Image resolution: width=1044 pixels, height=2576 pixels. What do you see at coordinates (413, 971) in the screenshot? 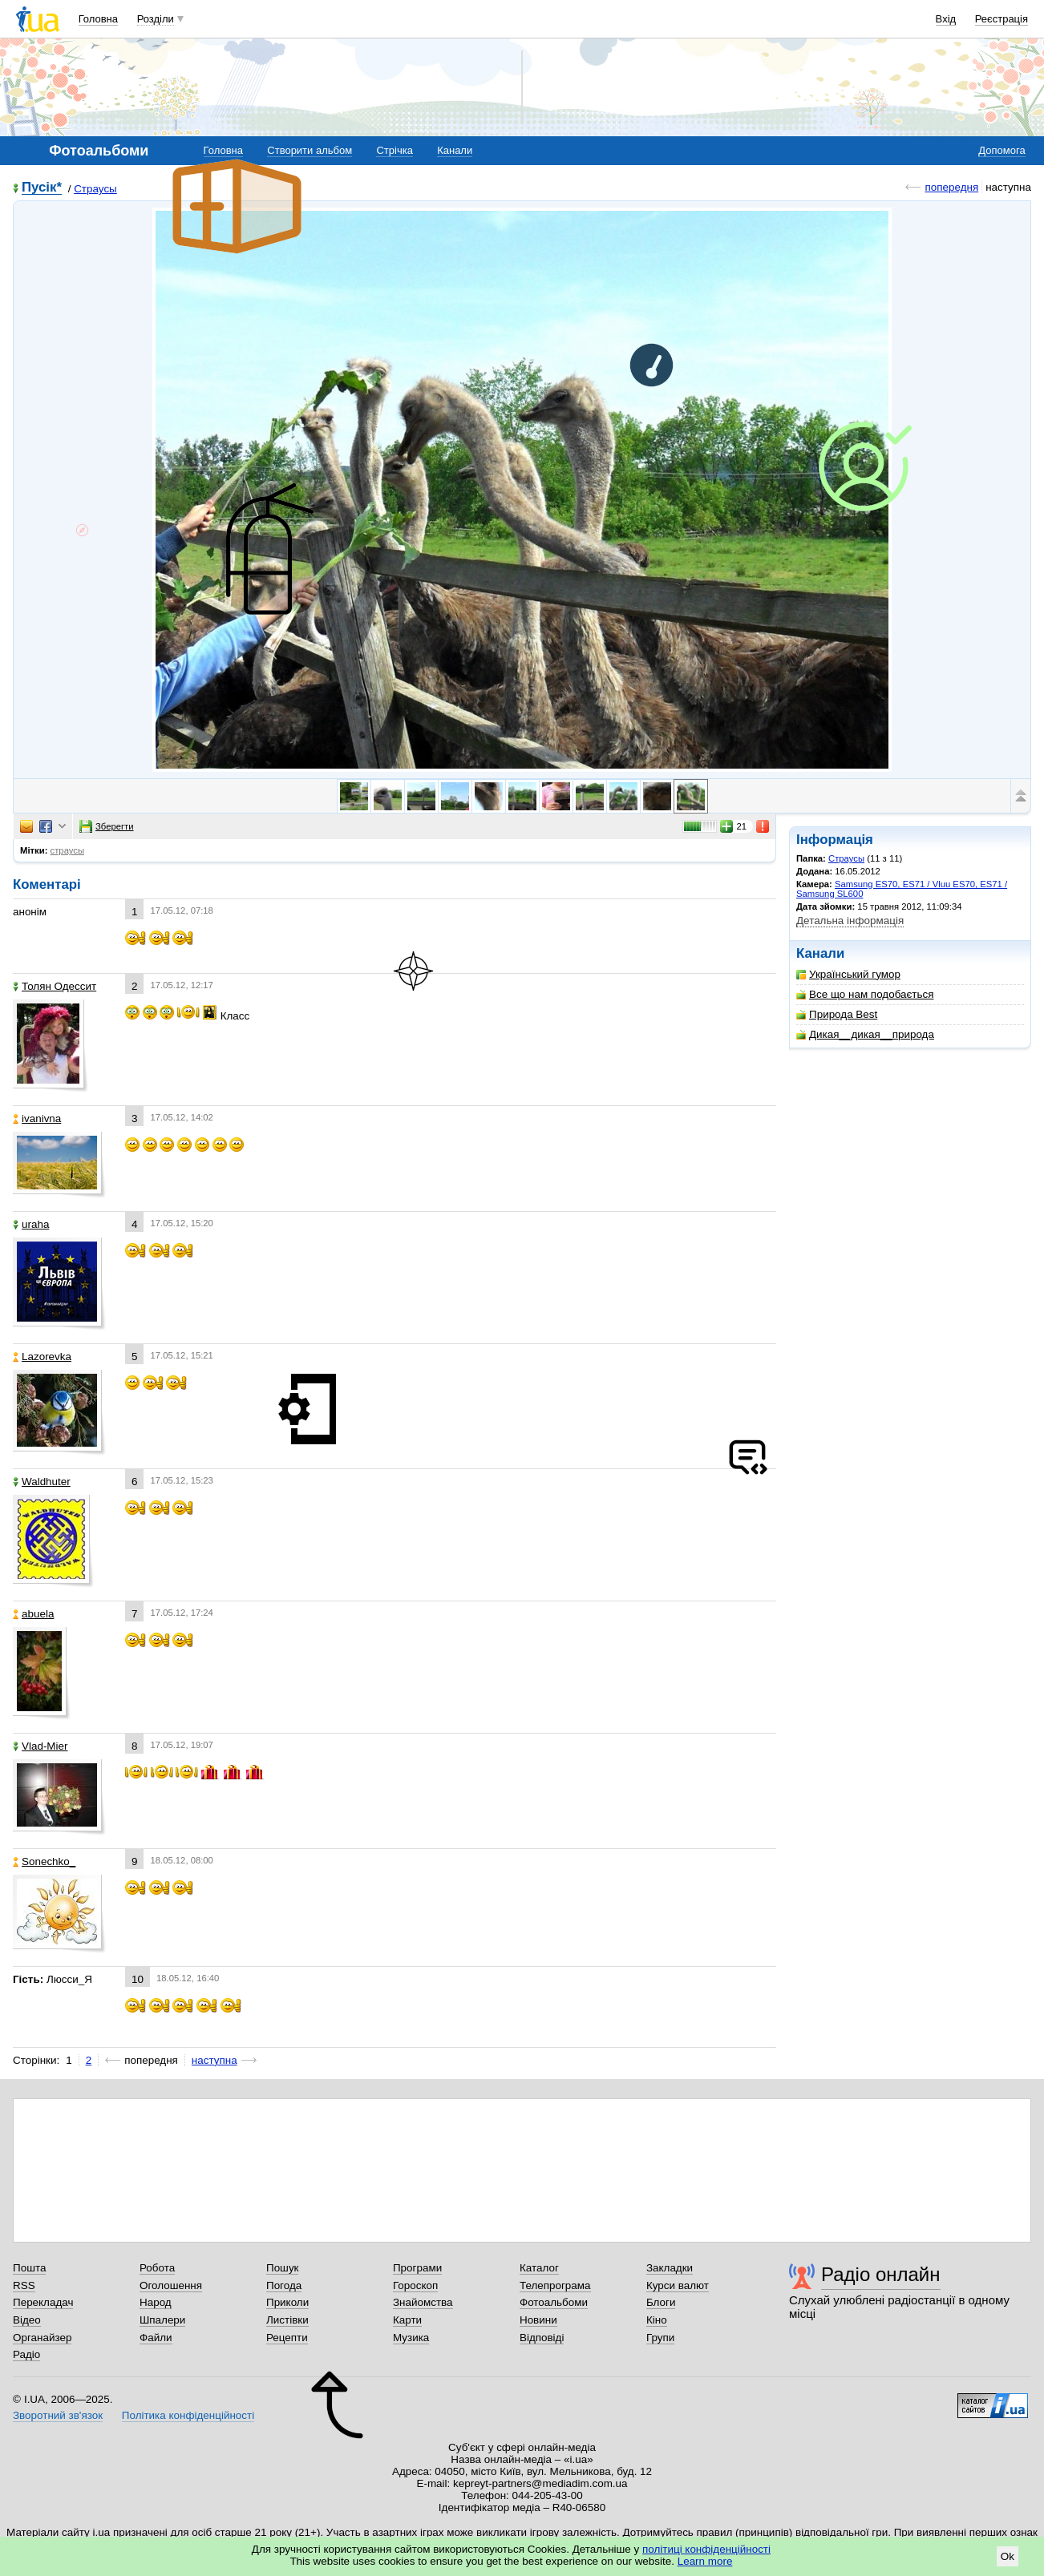
I see `access navigation or directional features` at bounding box center [413, 971].